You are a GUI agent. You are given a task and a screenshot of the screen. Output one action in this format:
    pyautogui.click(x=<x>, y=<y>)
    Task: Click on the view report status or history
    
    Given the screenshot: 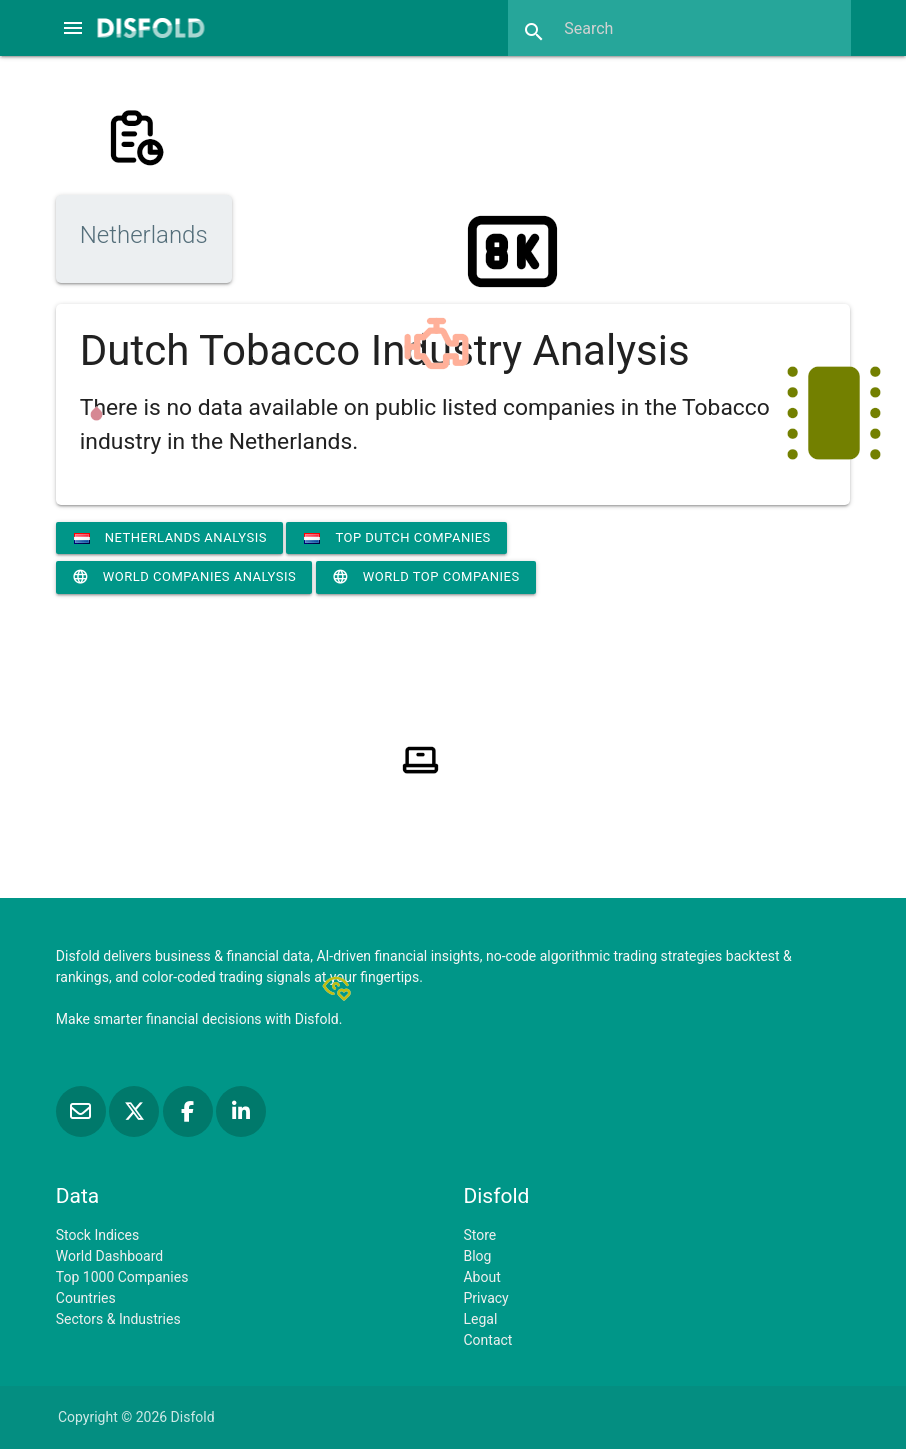 What is the action you would take?
    pyautogui.click(x=134, y=136)
    